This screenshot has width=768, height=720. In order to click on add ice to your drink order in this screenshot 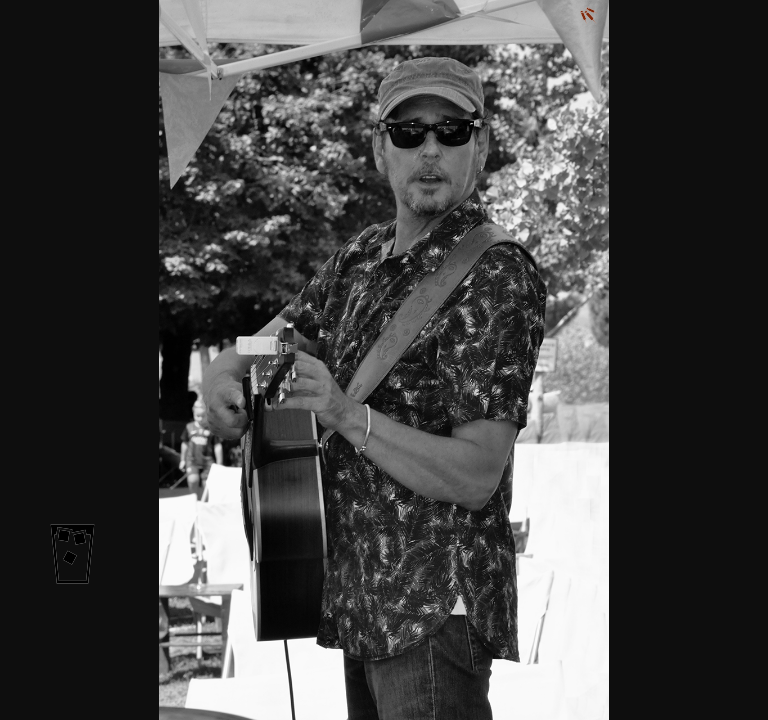, I will do `click(72, 552)`.